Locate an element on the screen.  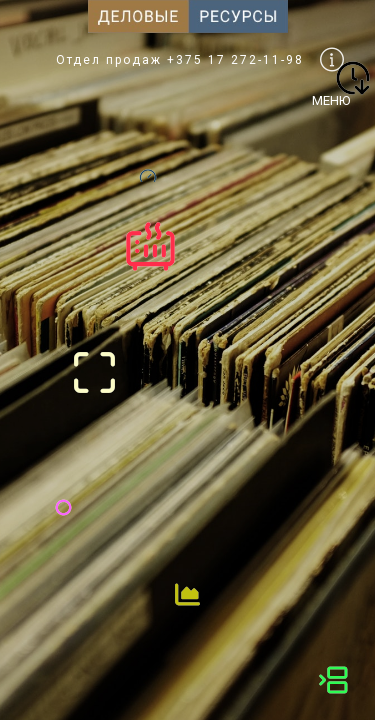
view performance metrics or speed is located at coordinates (148, 176).